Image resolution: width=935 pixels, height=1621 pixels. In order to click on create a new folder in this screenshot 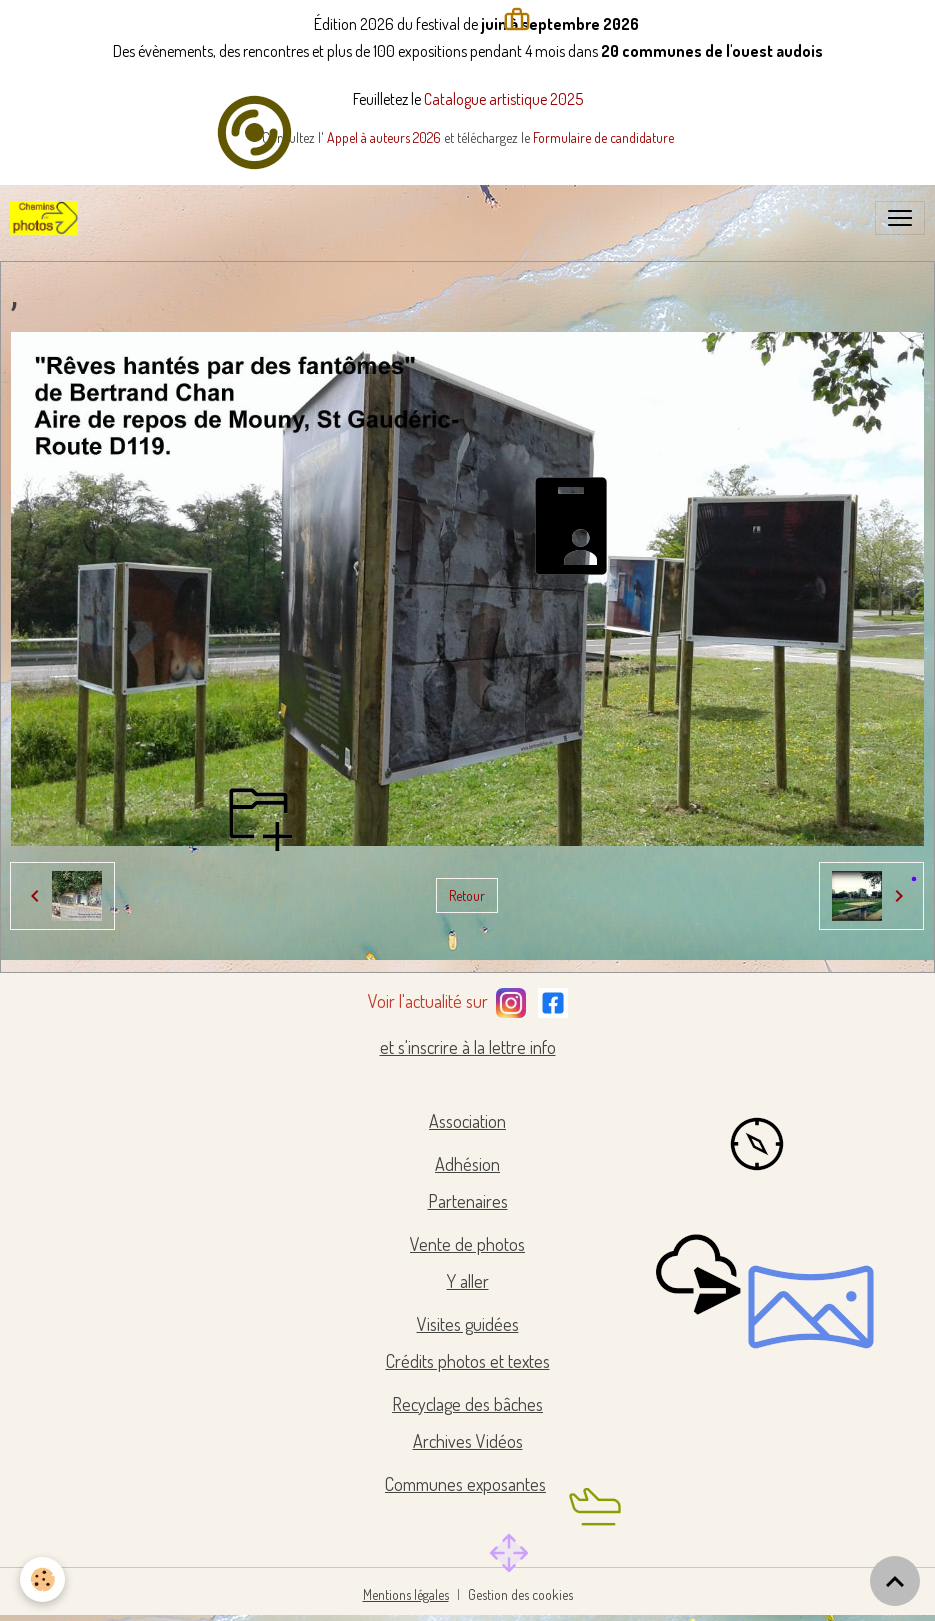, I will do `click(258, 817)`.